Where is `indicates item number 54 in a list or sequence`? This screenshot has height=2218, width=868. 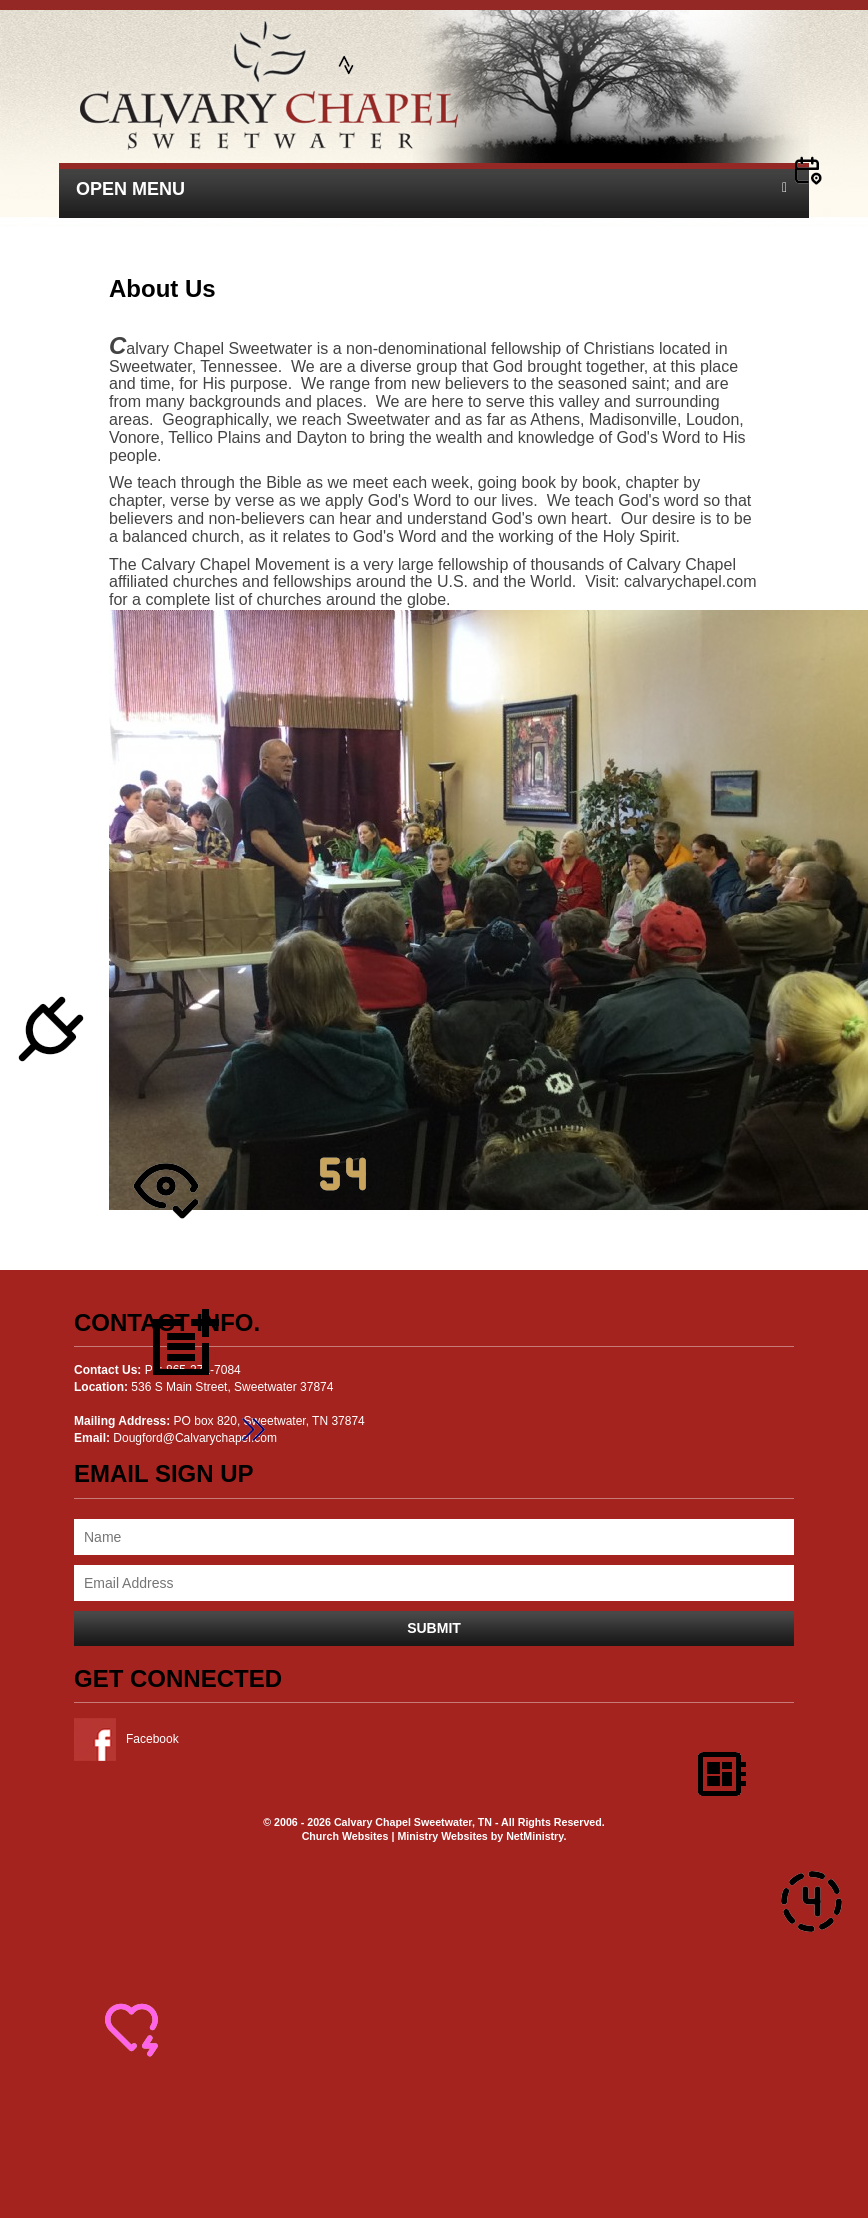 indicates item number 54 in a list or sequence is located at coordinates (343, 1174).